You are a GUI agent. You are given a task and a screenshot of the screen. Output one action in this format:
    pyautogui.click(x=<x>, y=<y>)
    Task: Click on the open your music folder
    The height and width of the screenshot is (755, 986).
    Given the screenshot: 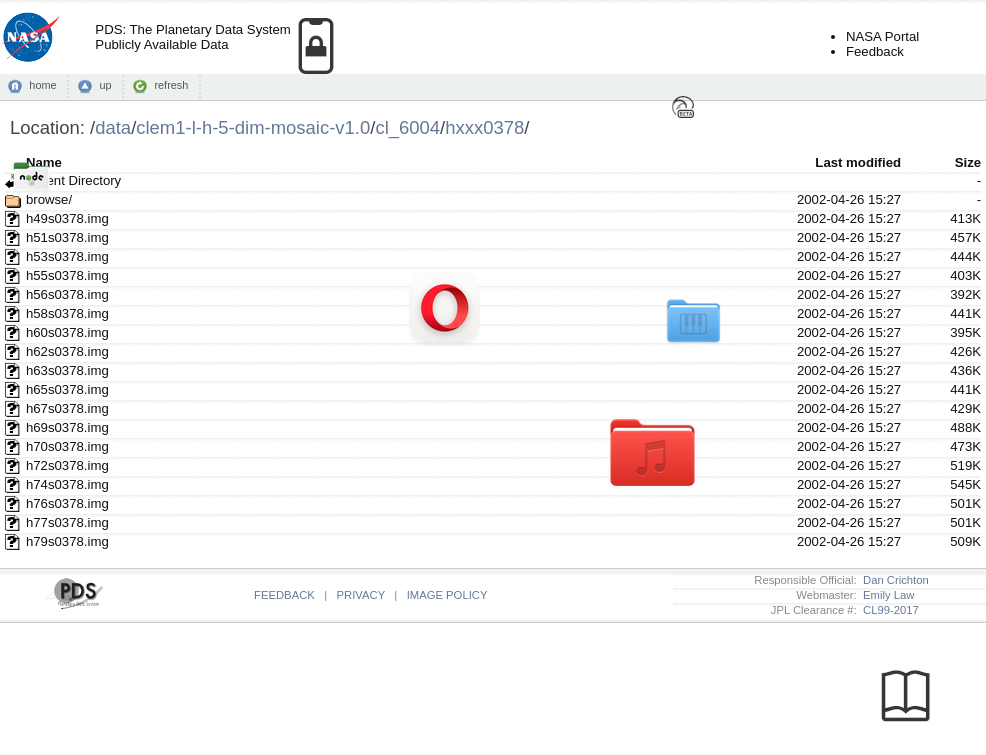 What is the action you would take?
    pyautogui.click(x=693, y=320)
    